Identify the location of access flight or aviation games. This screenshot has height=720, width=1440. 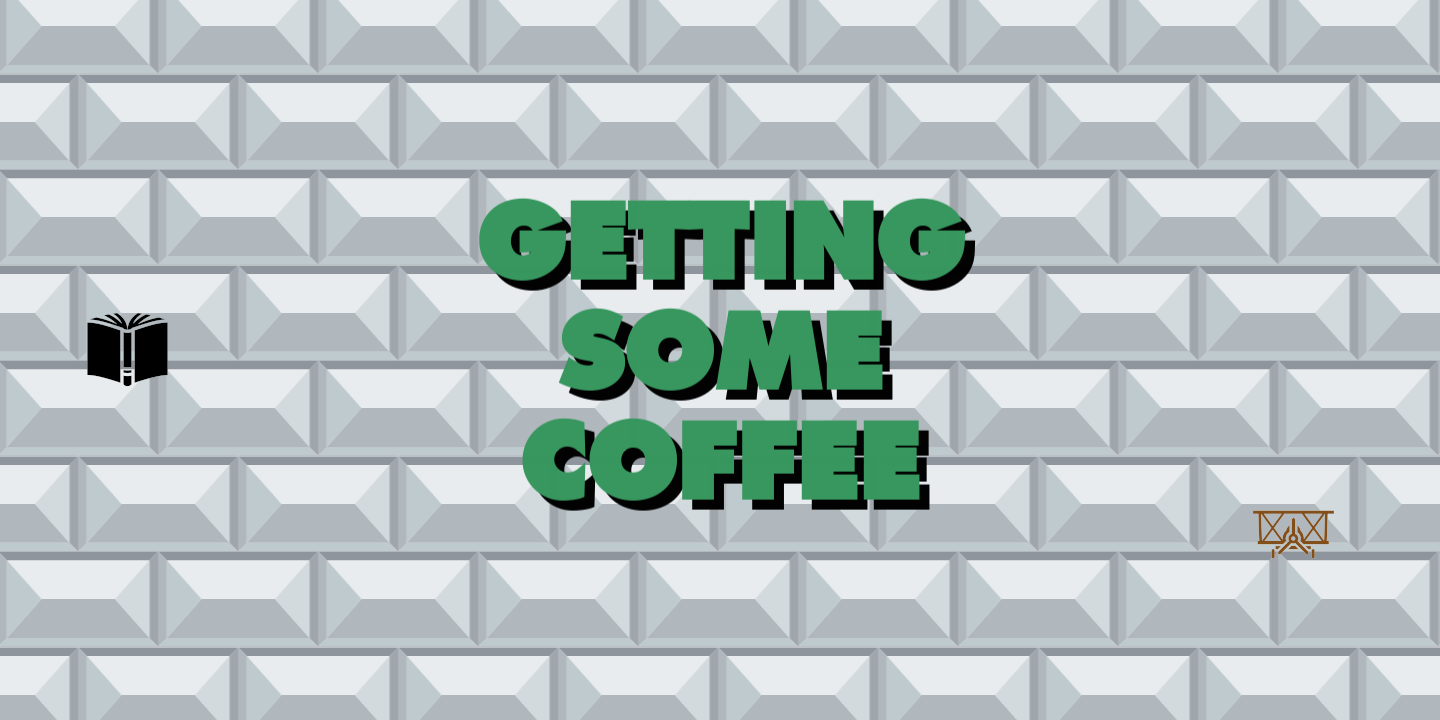
(1293, 534).